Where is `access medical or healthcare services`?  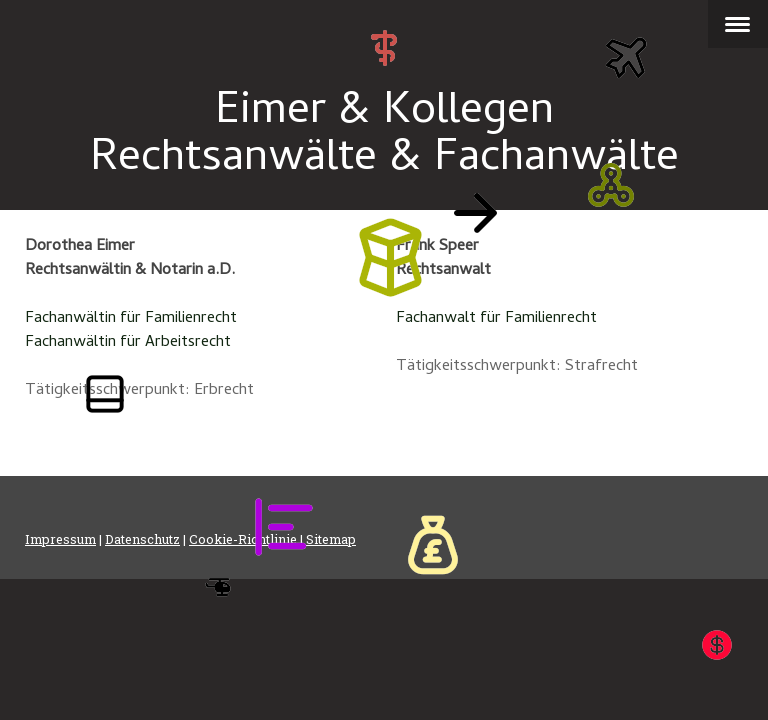
access medical or healthcare services is located at coordinates (385, 48).